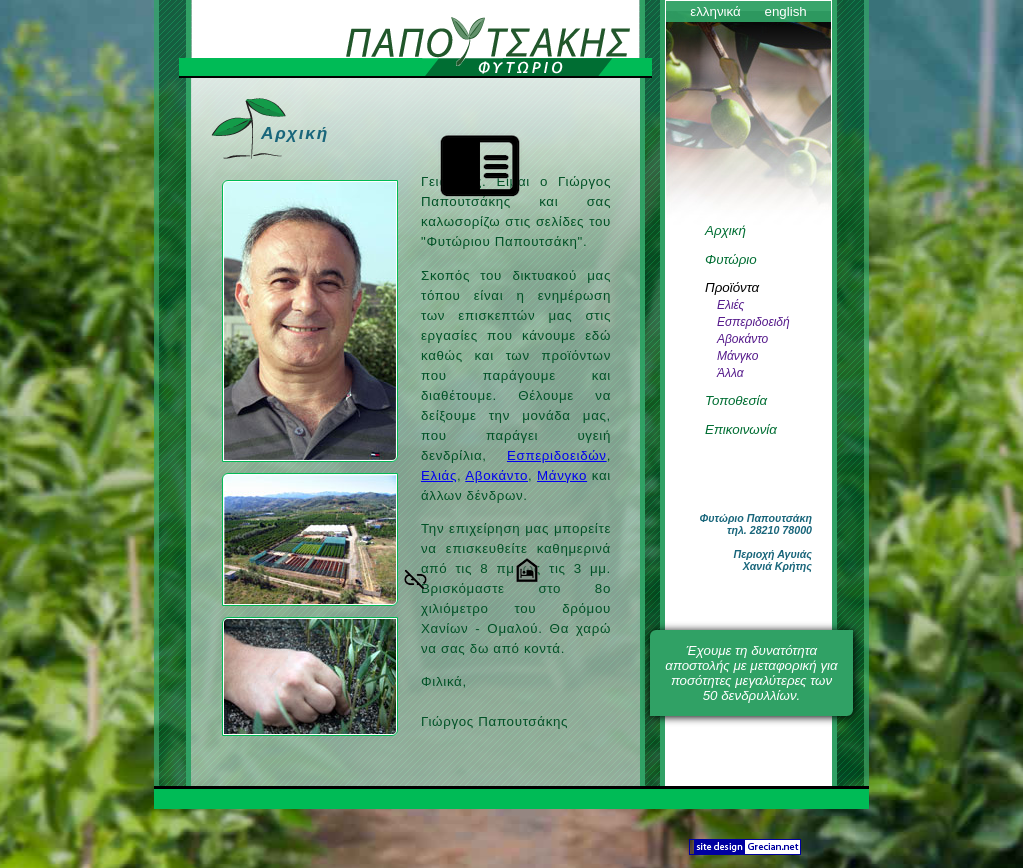 The height and width of the screenshot is (868, 1023). Describe the element at coordinates (480, 164) in the screenshot. I see `switch to reader mode for distraction-free reading` at that location.